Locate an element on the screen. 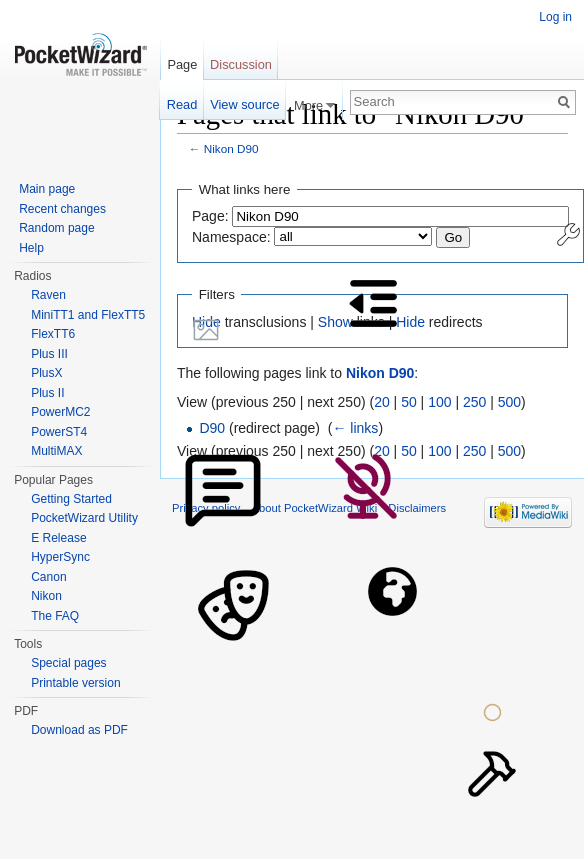  disable network or internet connection is located at coordinates (366, 488).